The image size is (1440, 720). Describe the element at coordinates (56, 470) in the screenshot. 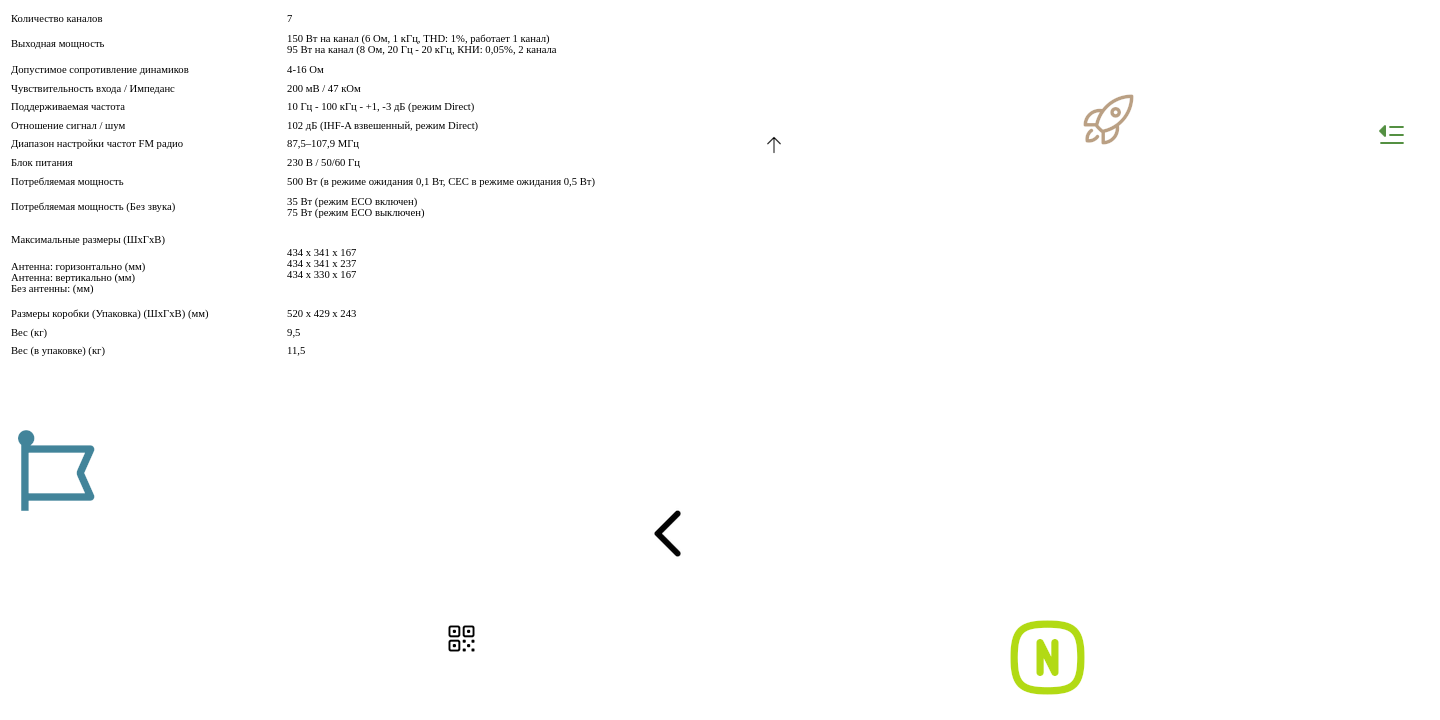

I see `font awesome brand logo` at that location.